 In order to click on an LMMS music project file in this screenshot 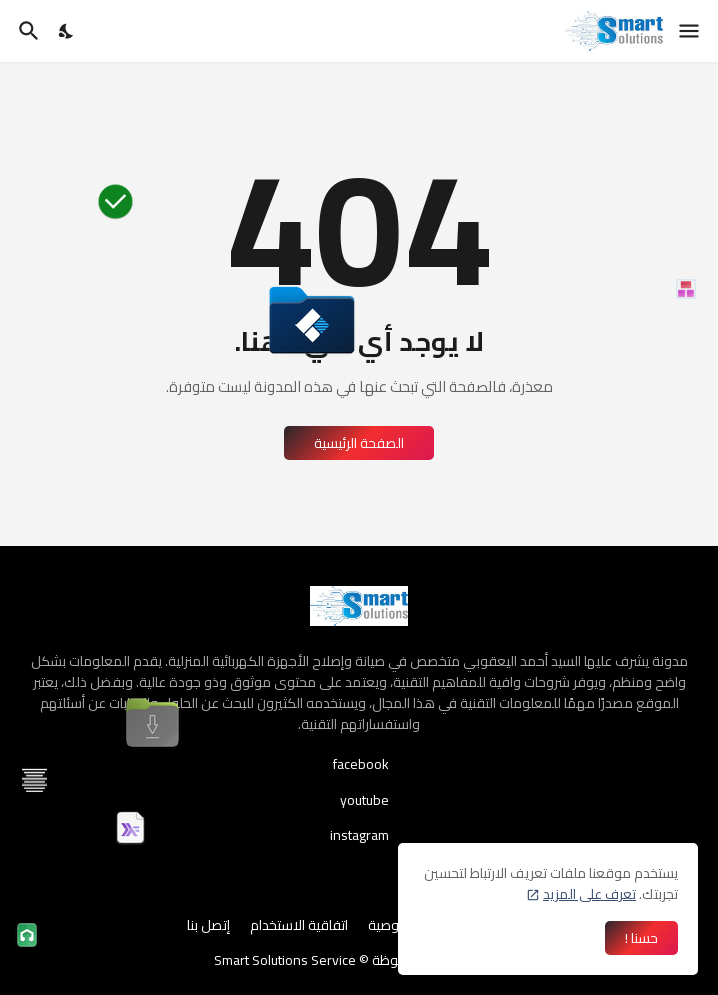, I will do `click(27, 935)`.